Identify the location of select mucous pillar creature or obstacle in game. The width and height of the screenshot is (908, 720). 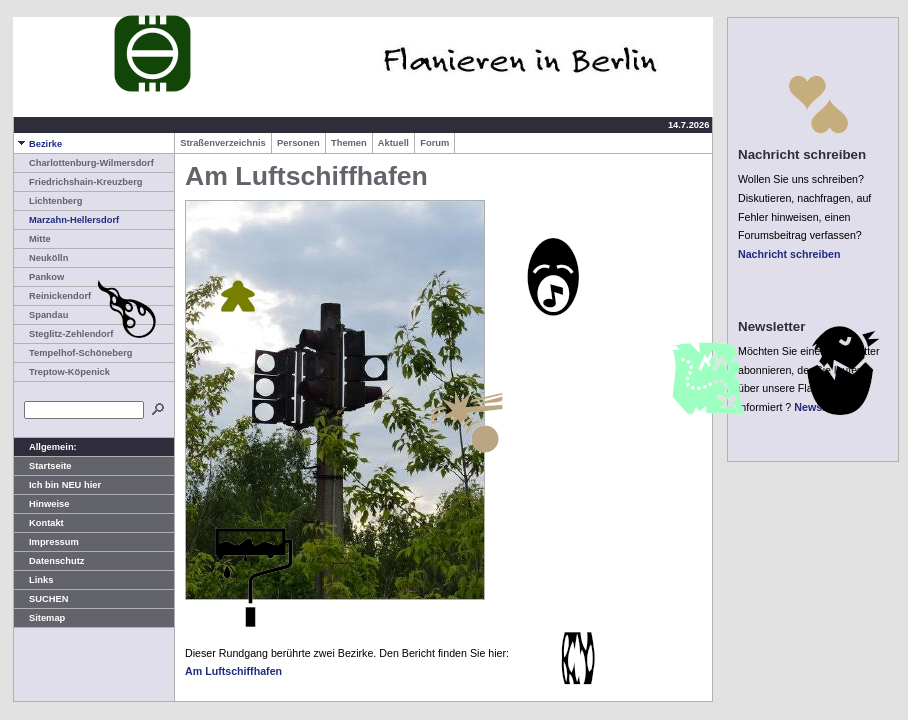
(578, 658).